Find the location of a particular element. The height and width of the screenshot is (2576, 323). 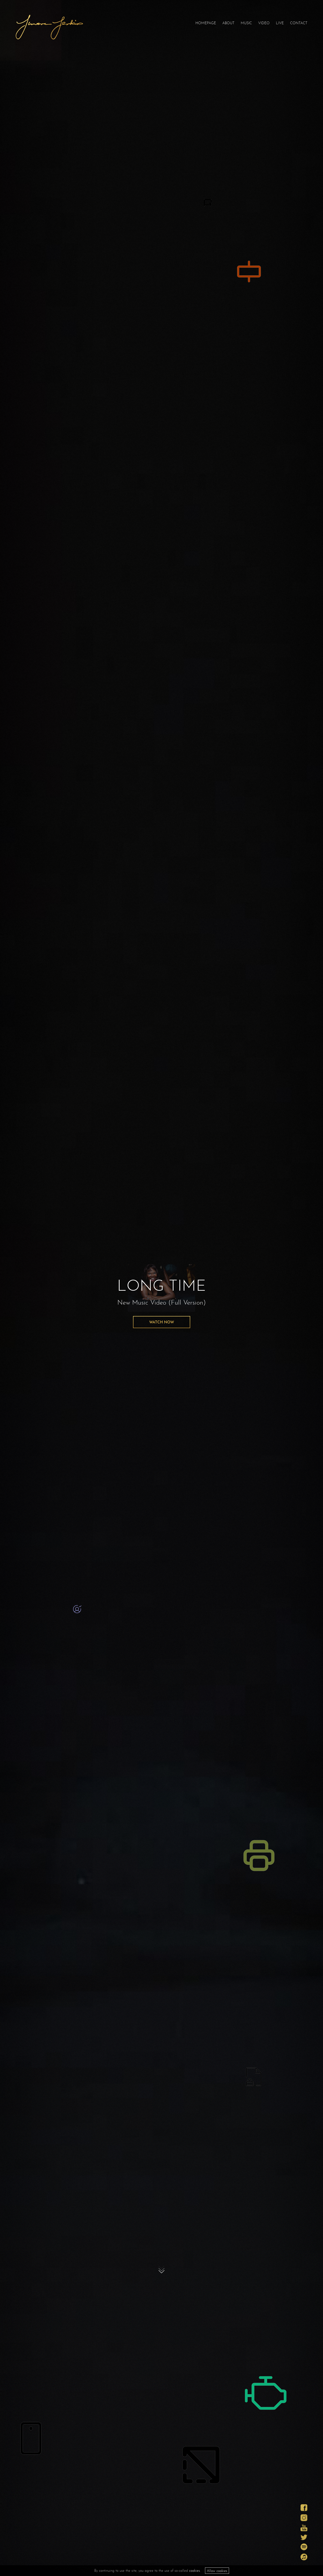

verified user account is located at coordinates (77, 1609).